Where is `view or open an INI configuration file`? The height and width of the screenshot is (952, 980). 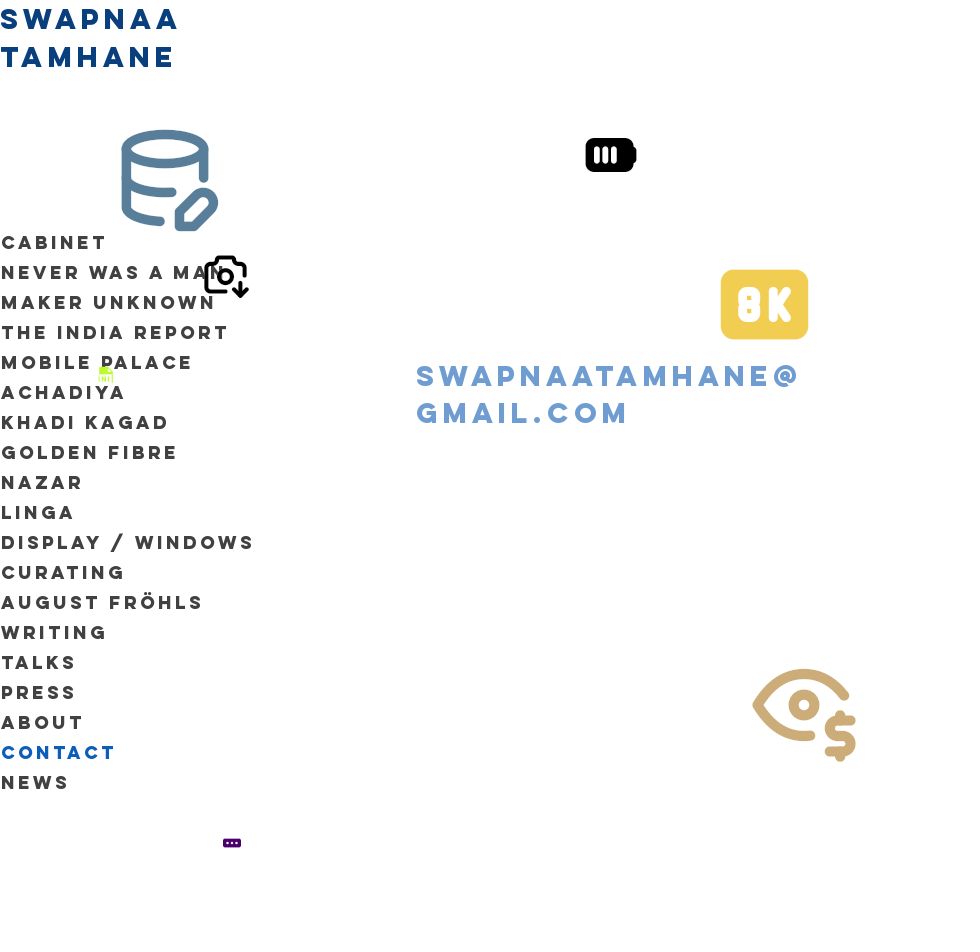 view or open an INI configuration file is located at coordinates (106, 375).